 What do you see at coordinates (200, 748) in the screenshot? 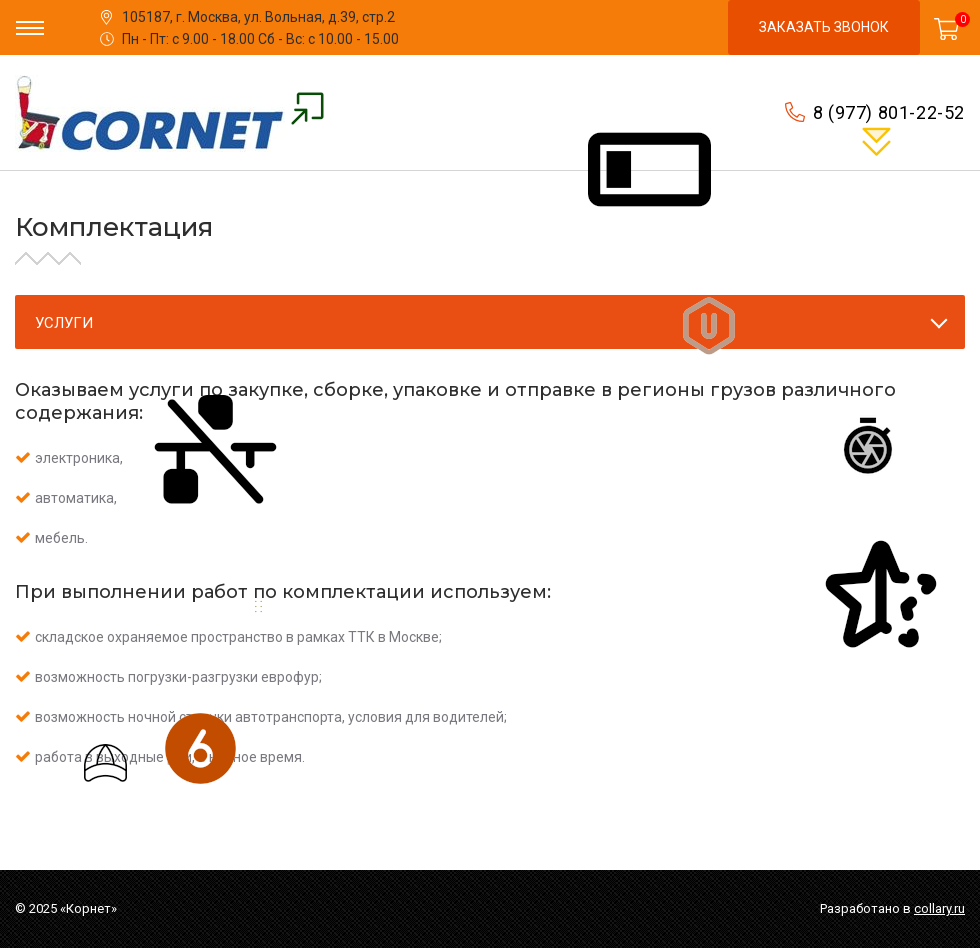
I see `indicates step 6 in a multi-step process` at bounding box center [200, 748].